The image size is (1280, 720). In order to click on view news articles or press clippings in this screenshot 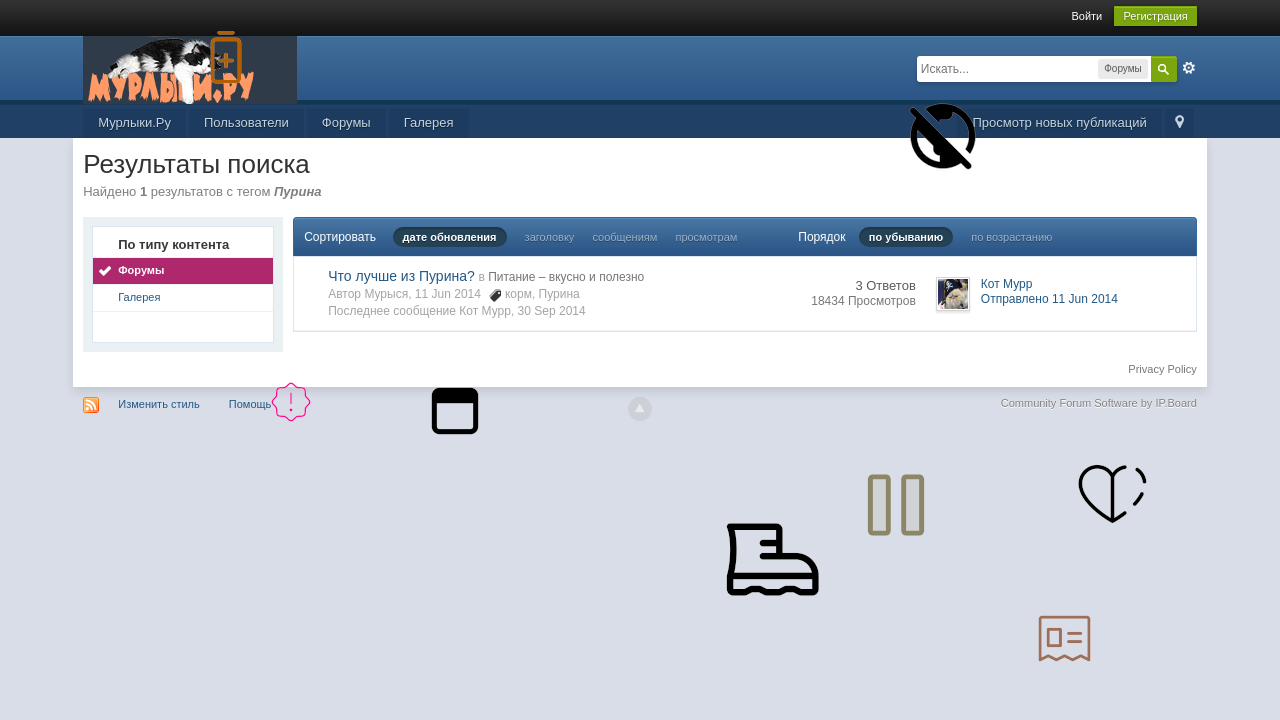, I will do `click(1064, 637)`.